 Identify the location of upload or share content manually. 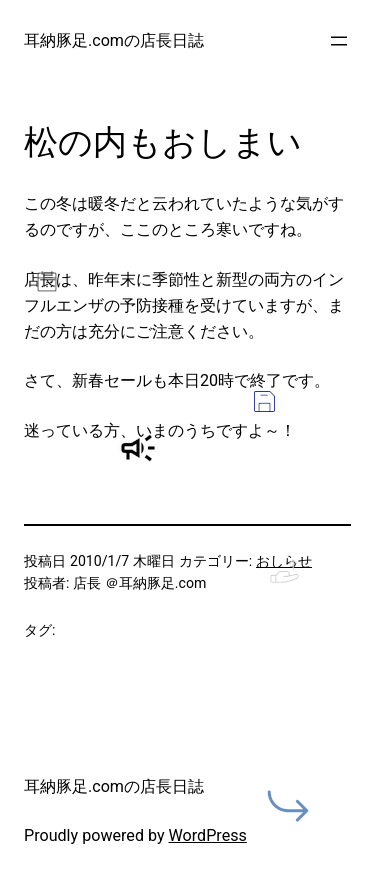
(285, 572).